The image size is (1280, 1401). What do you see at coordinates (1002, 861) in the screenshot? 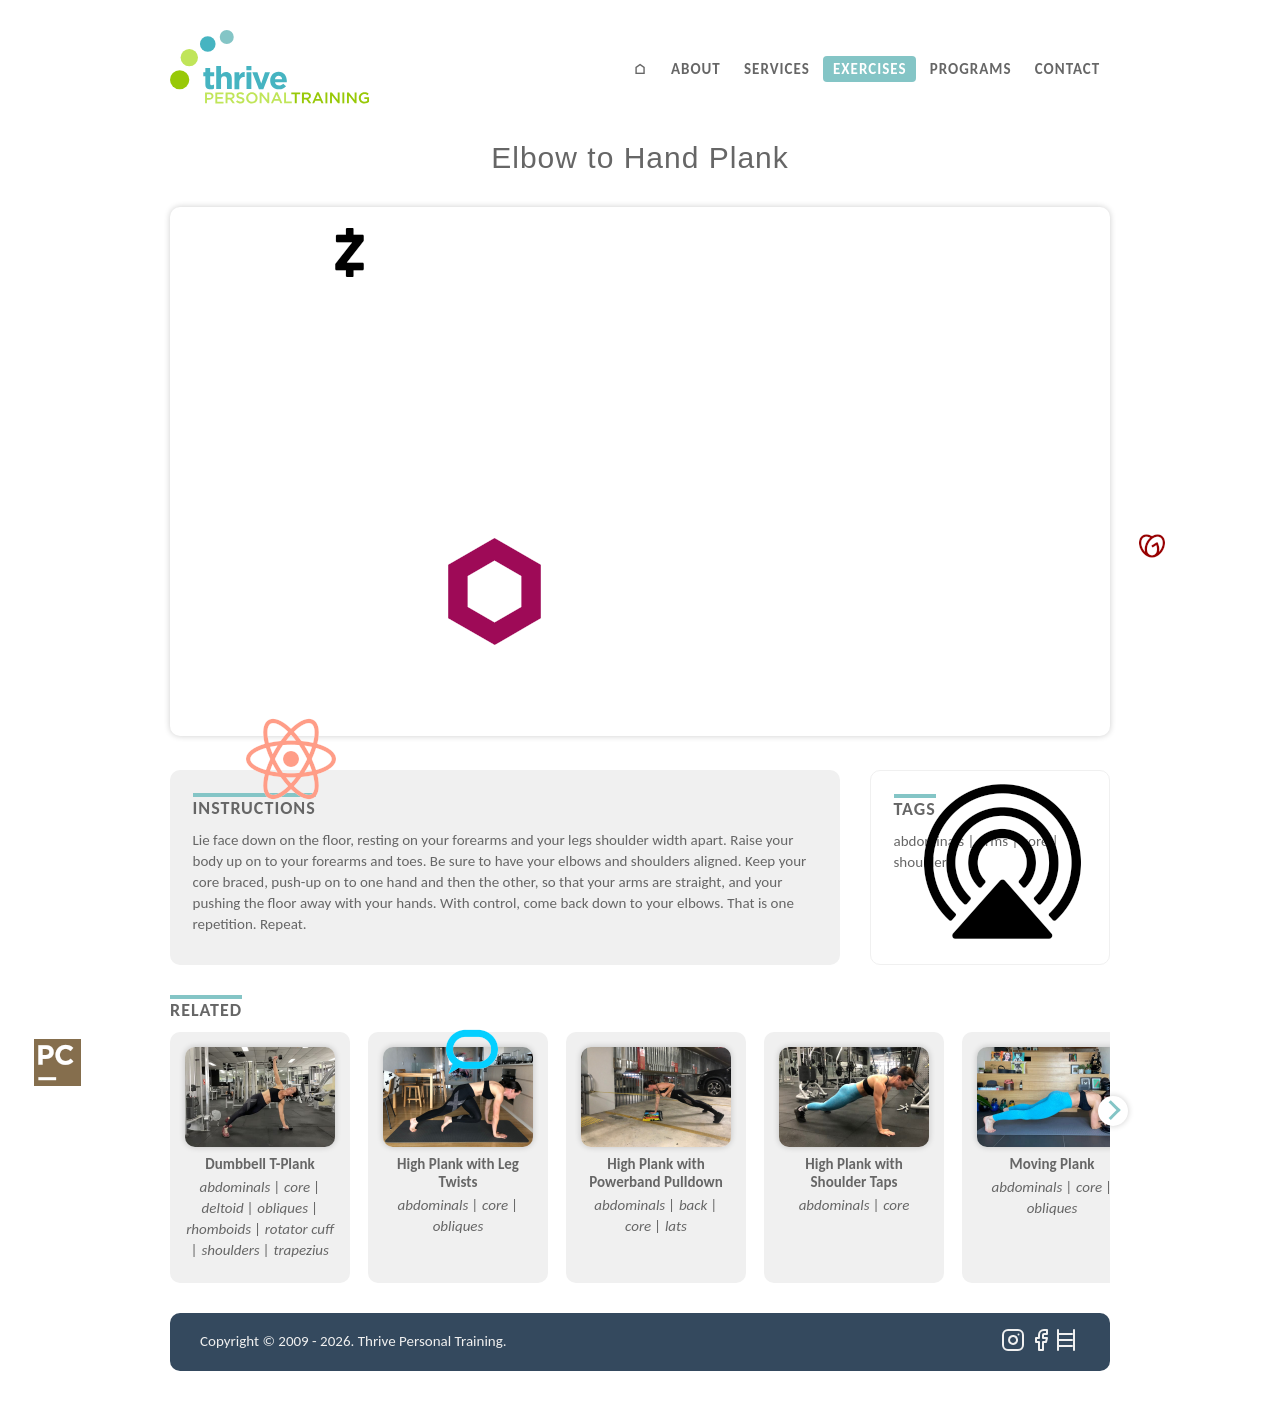
I see `stream audio to airplay-compatible devices` at bounding box center [1002, 861].